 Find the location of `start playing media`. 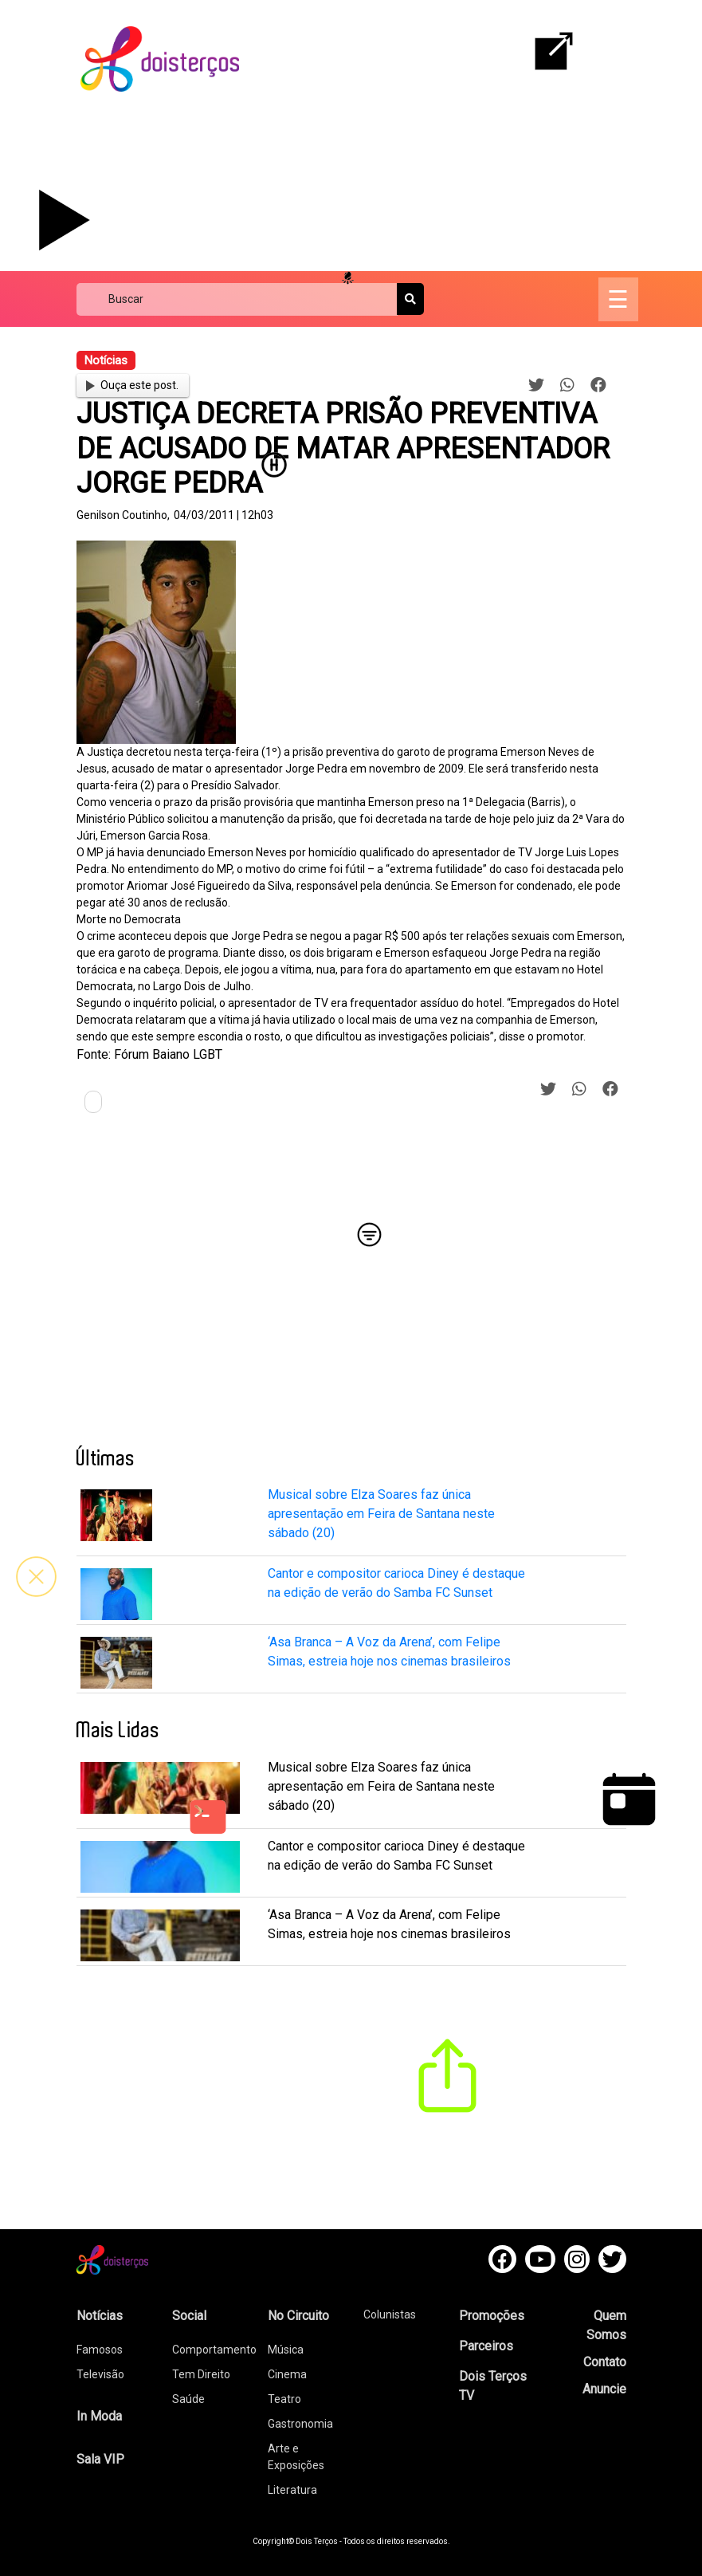

start playing media is located at coordinates (65, 220).